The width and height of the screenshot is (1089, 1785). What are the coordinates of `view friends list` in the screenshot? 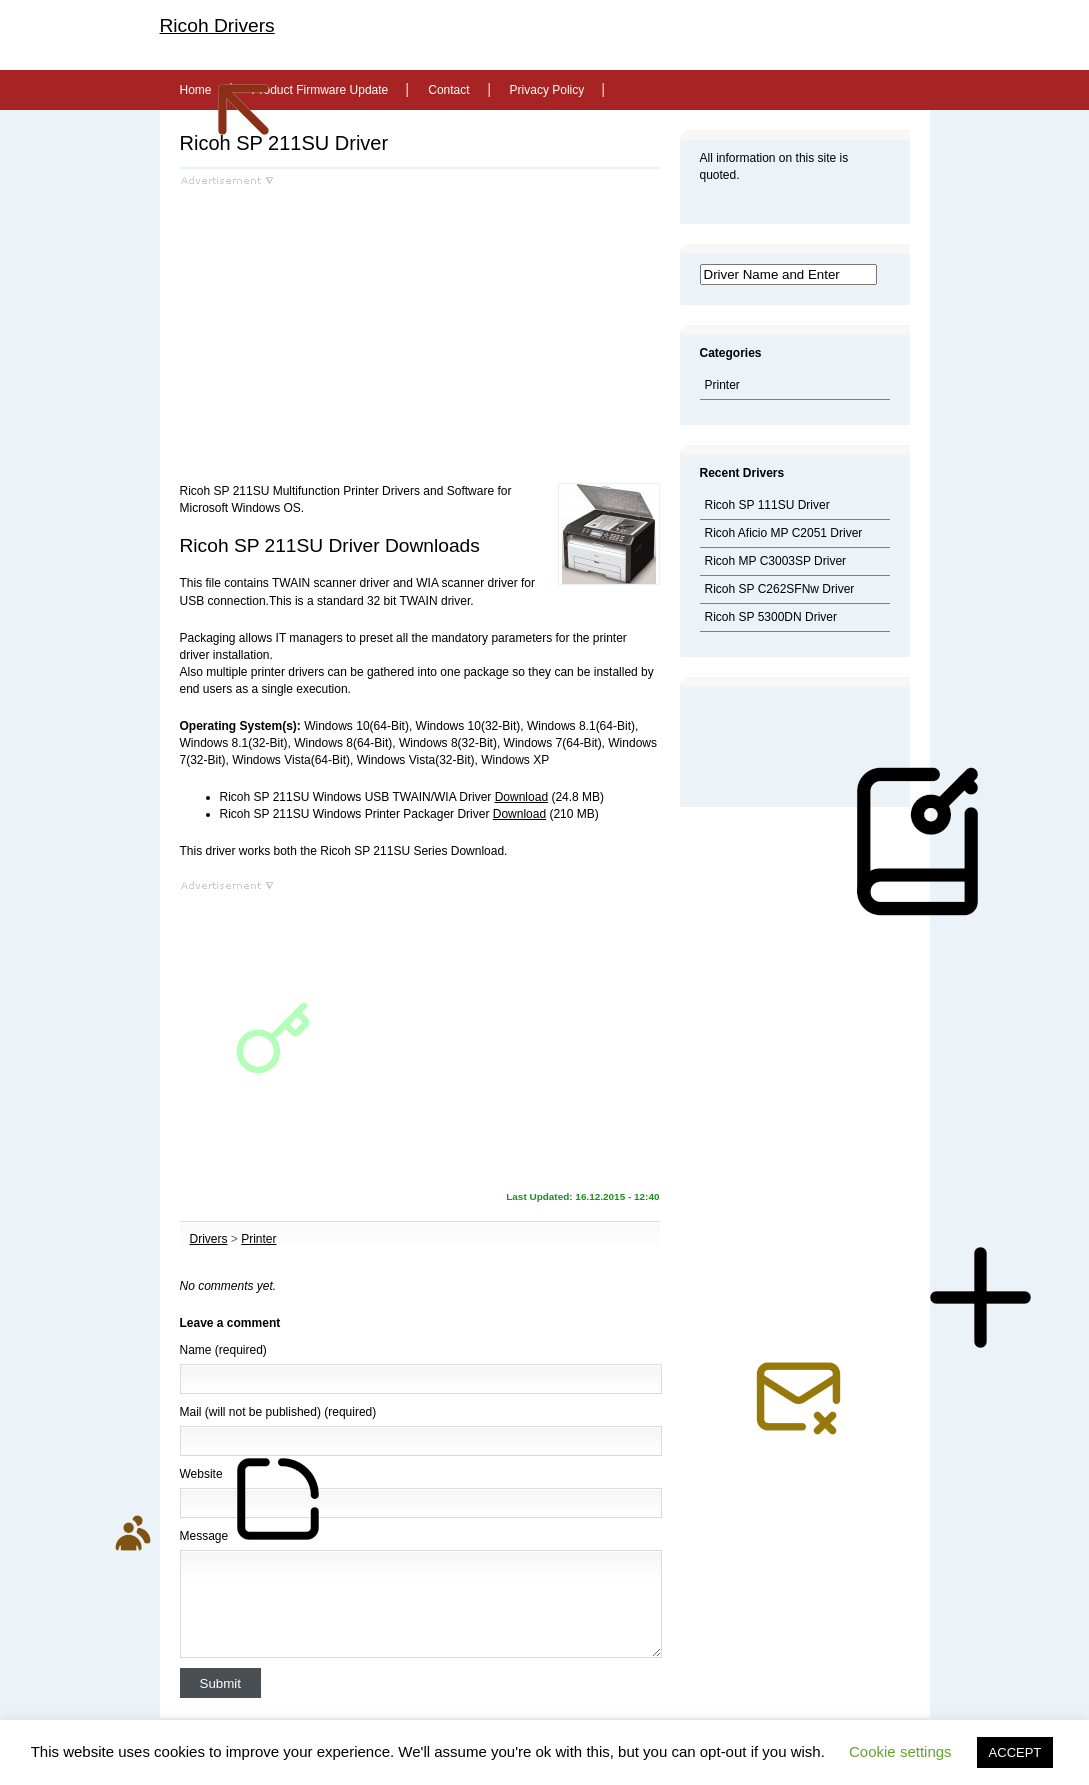 It's located at (133, 1533).